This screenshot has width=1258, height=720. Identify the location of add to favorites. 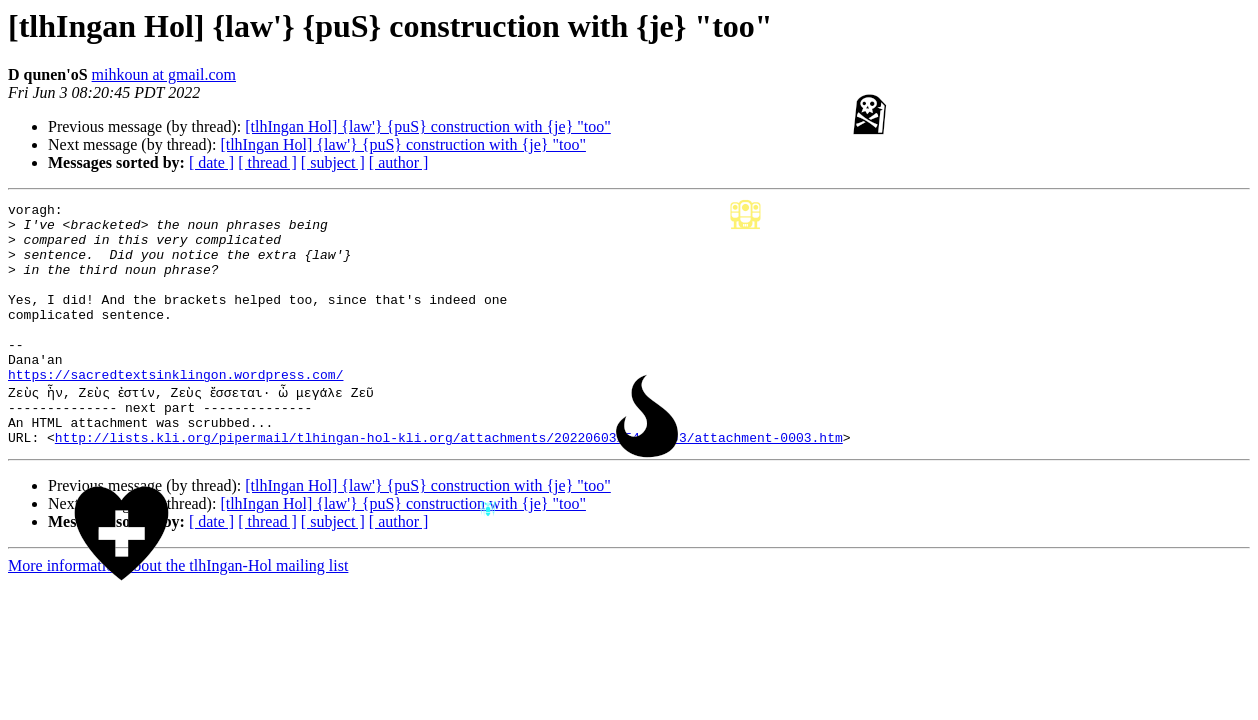
(121, 533).